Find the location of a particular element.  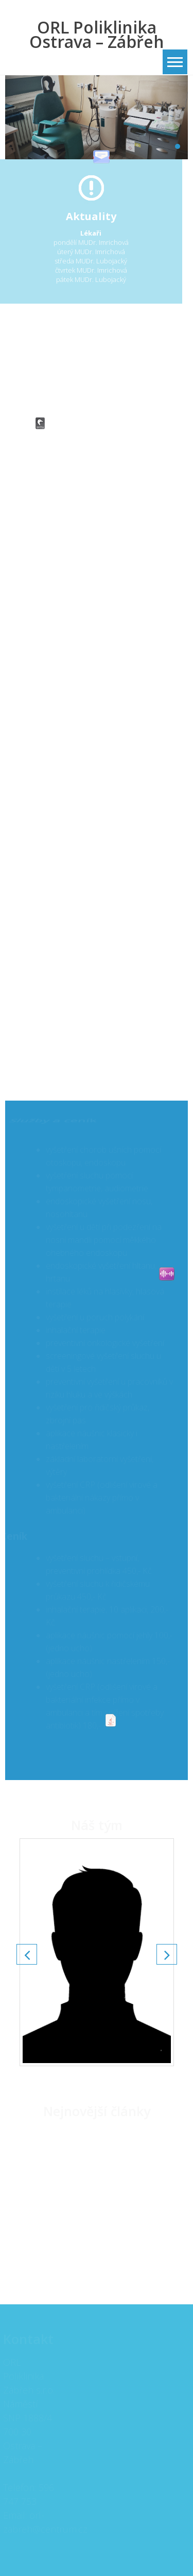

a java source code file is located at coordinates (111, 1720).